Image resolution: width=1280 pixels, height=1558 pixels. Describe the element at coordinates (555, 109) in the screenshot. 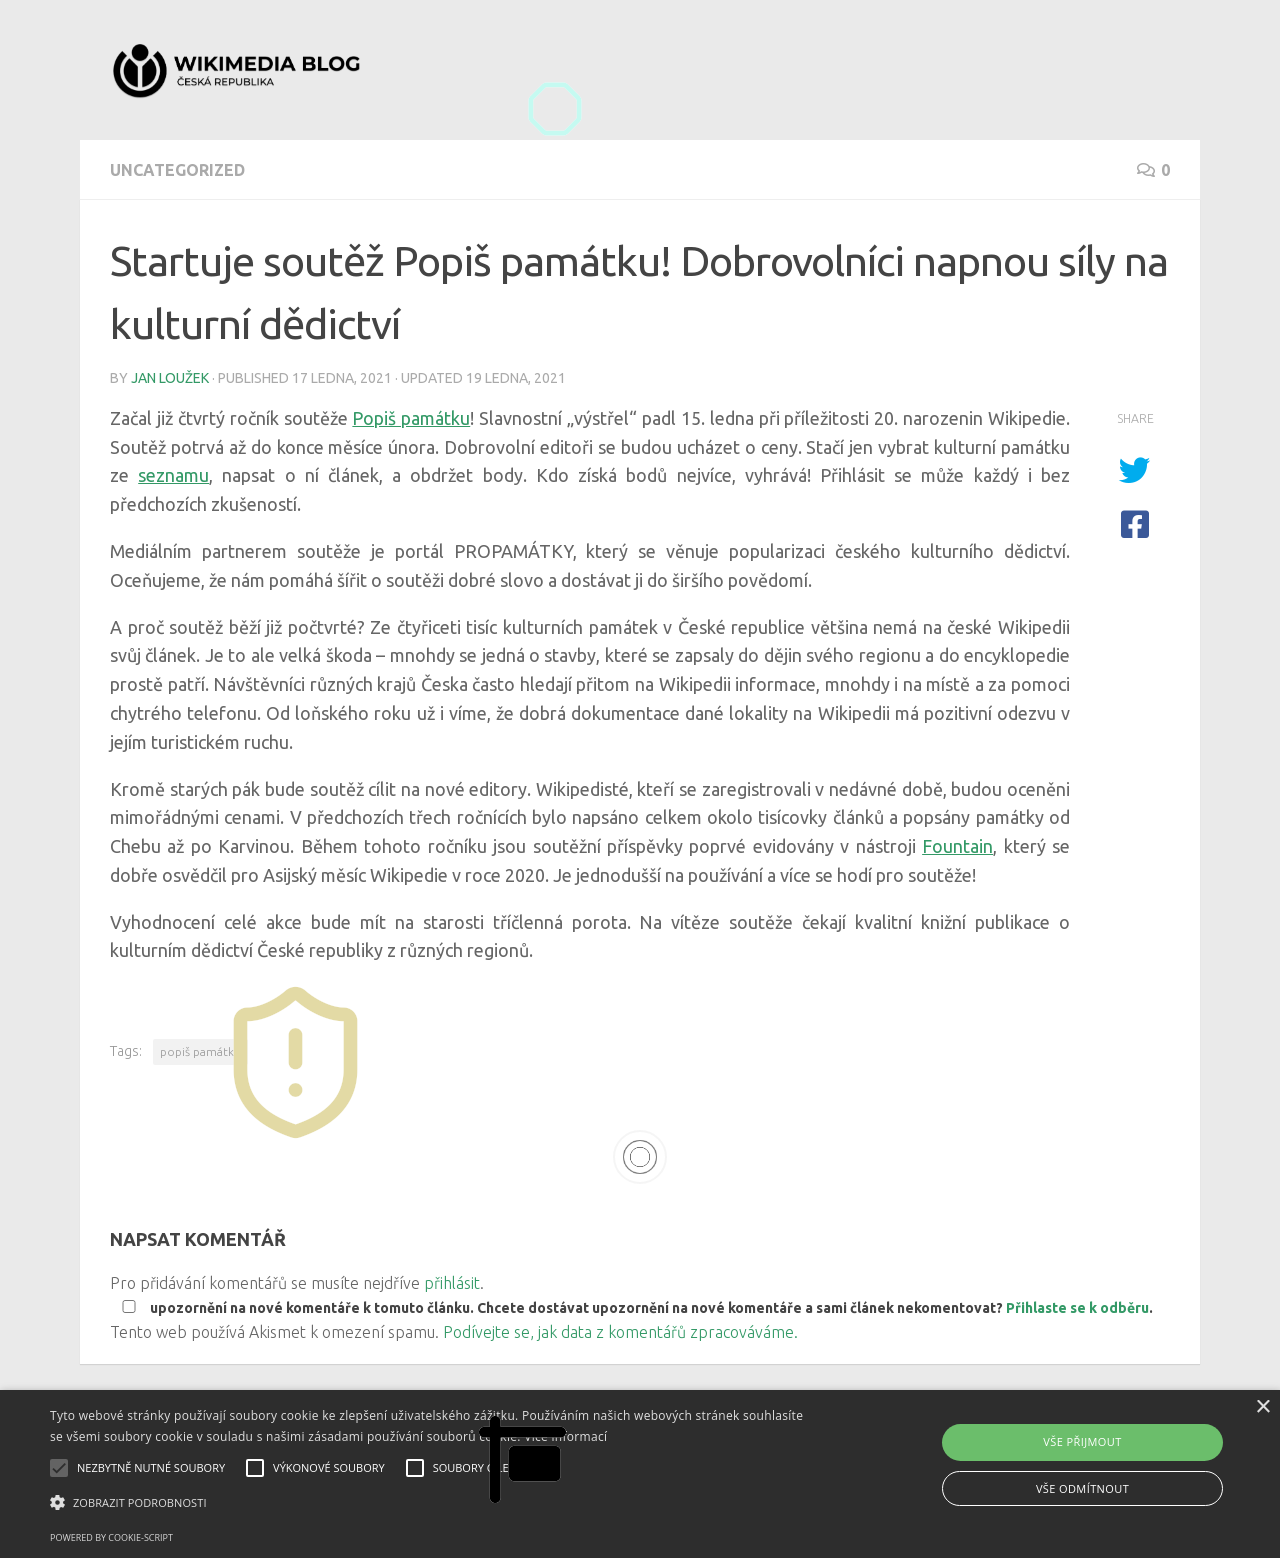

I see `indicates a stop or warning state` at that location.